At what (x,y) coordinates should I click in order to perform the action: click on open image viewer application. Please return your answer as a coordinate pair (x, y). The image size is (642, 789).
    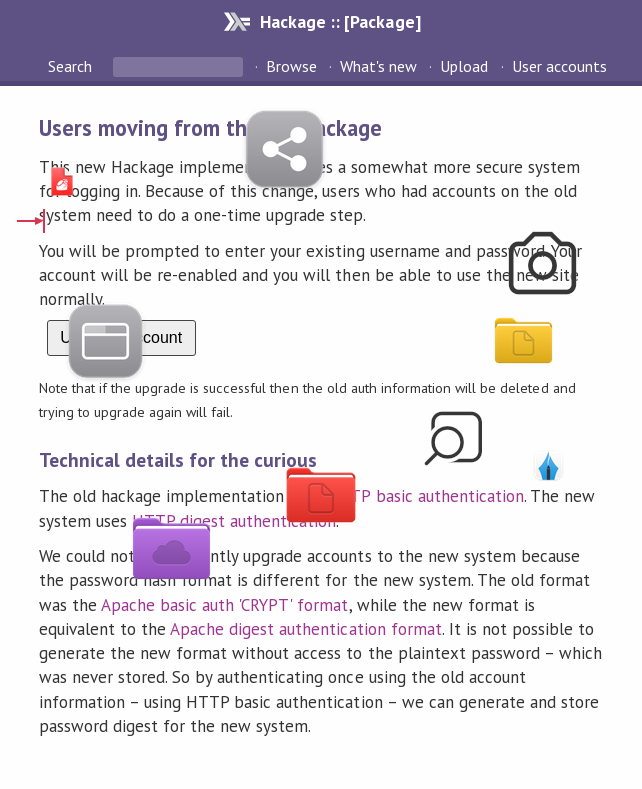
    Looking at the image, I should click on (453, 437).